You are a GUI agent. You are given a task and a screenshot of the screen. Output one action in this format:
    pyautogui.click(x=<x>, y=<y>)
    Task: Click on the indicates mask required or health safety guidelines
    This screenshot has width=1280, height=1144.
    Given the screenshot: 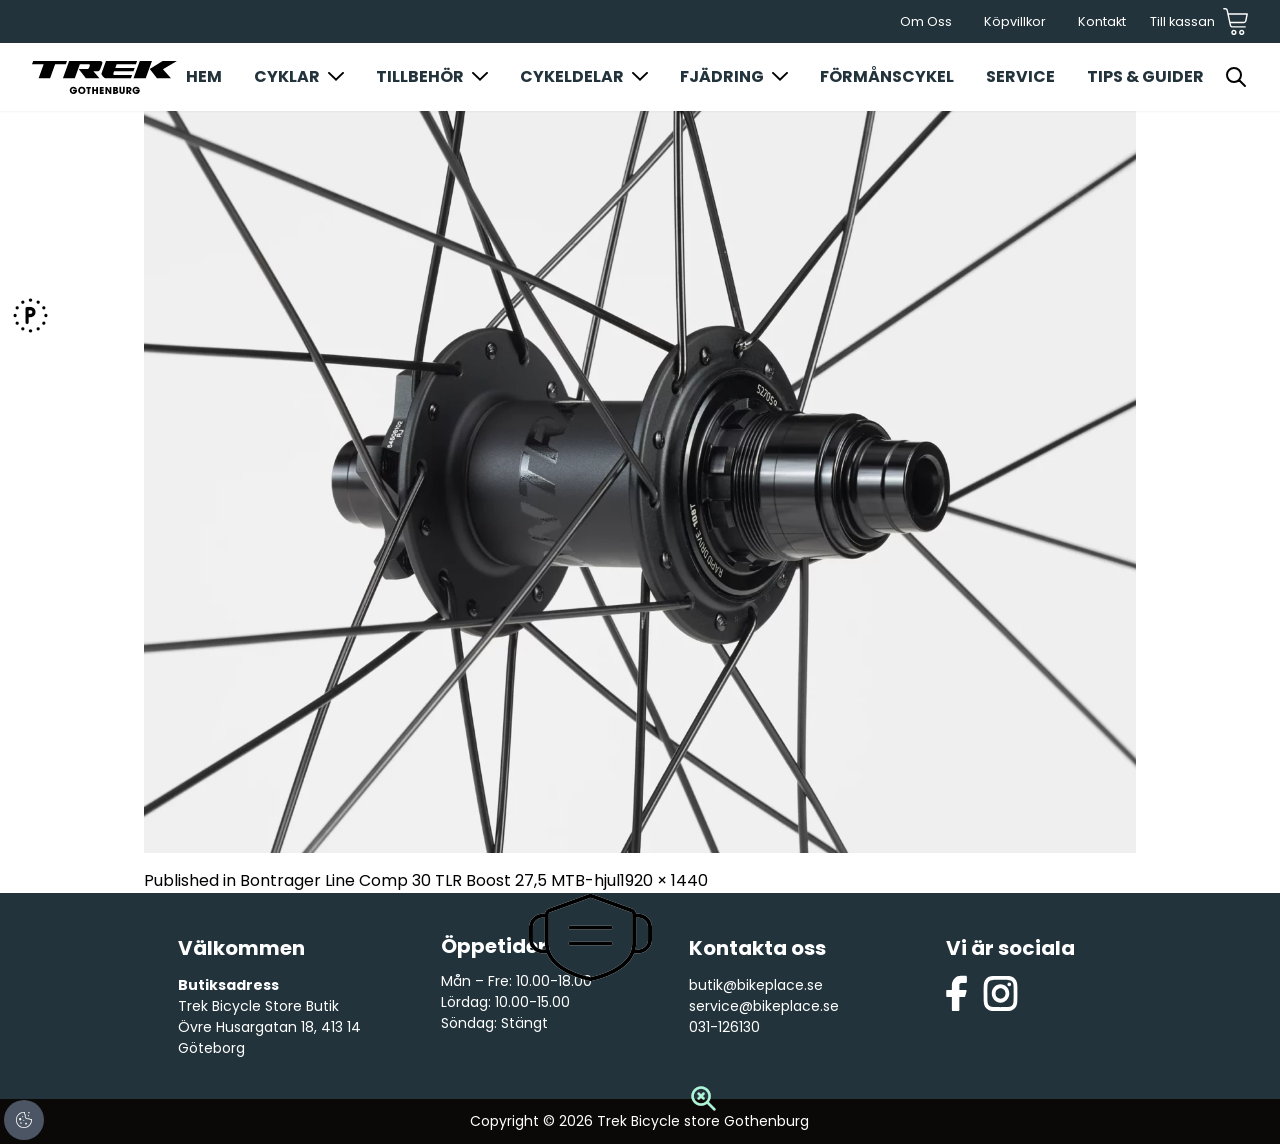 What is the action you would take?
    pyautogui.click(x=590, y=939)
    